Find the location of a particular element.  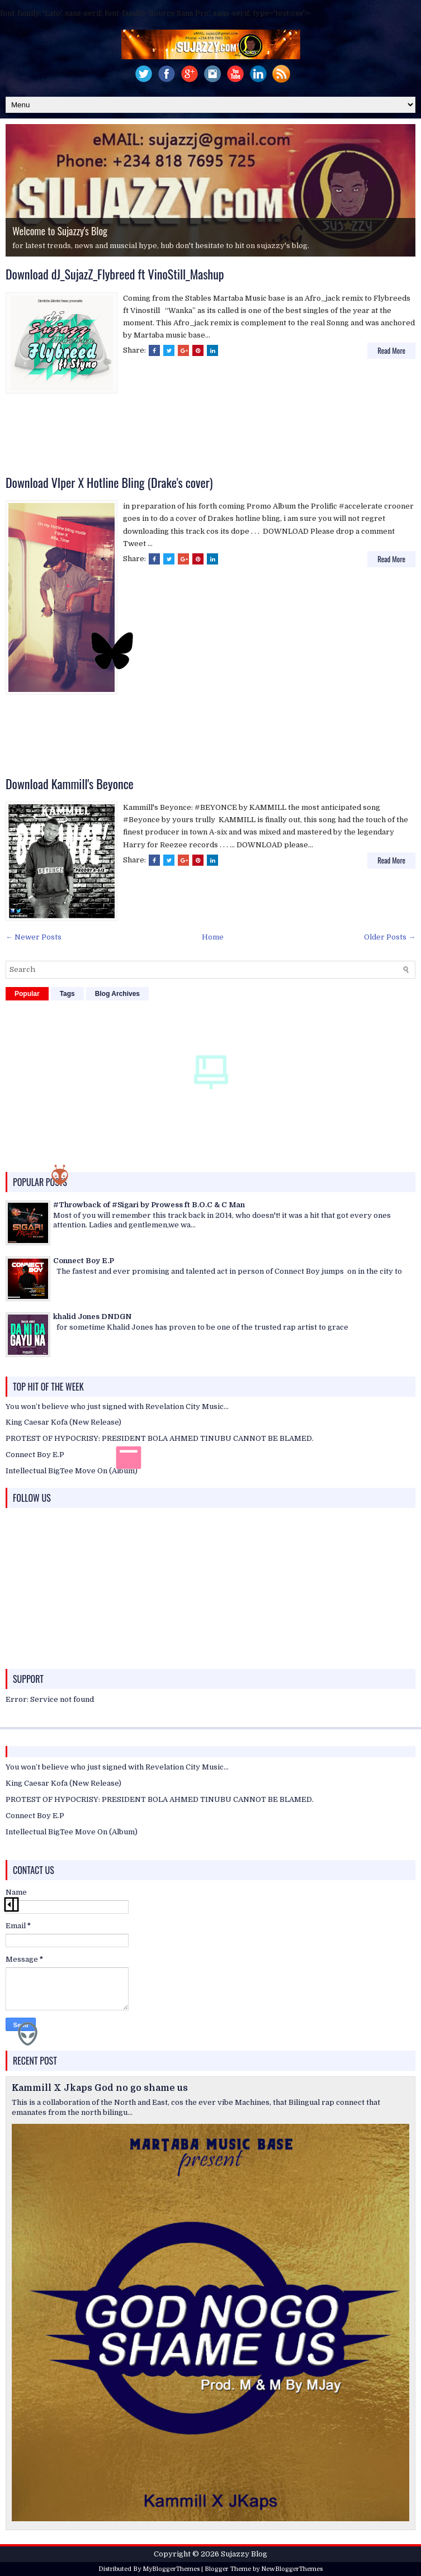

switch to top panel layout is located at coordinates (129, 1458).